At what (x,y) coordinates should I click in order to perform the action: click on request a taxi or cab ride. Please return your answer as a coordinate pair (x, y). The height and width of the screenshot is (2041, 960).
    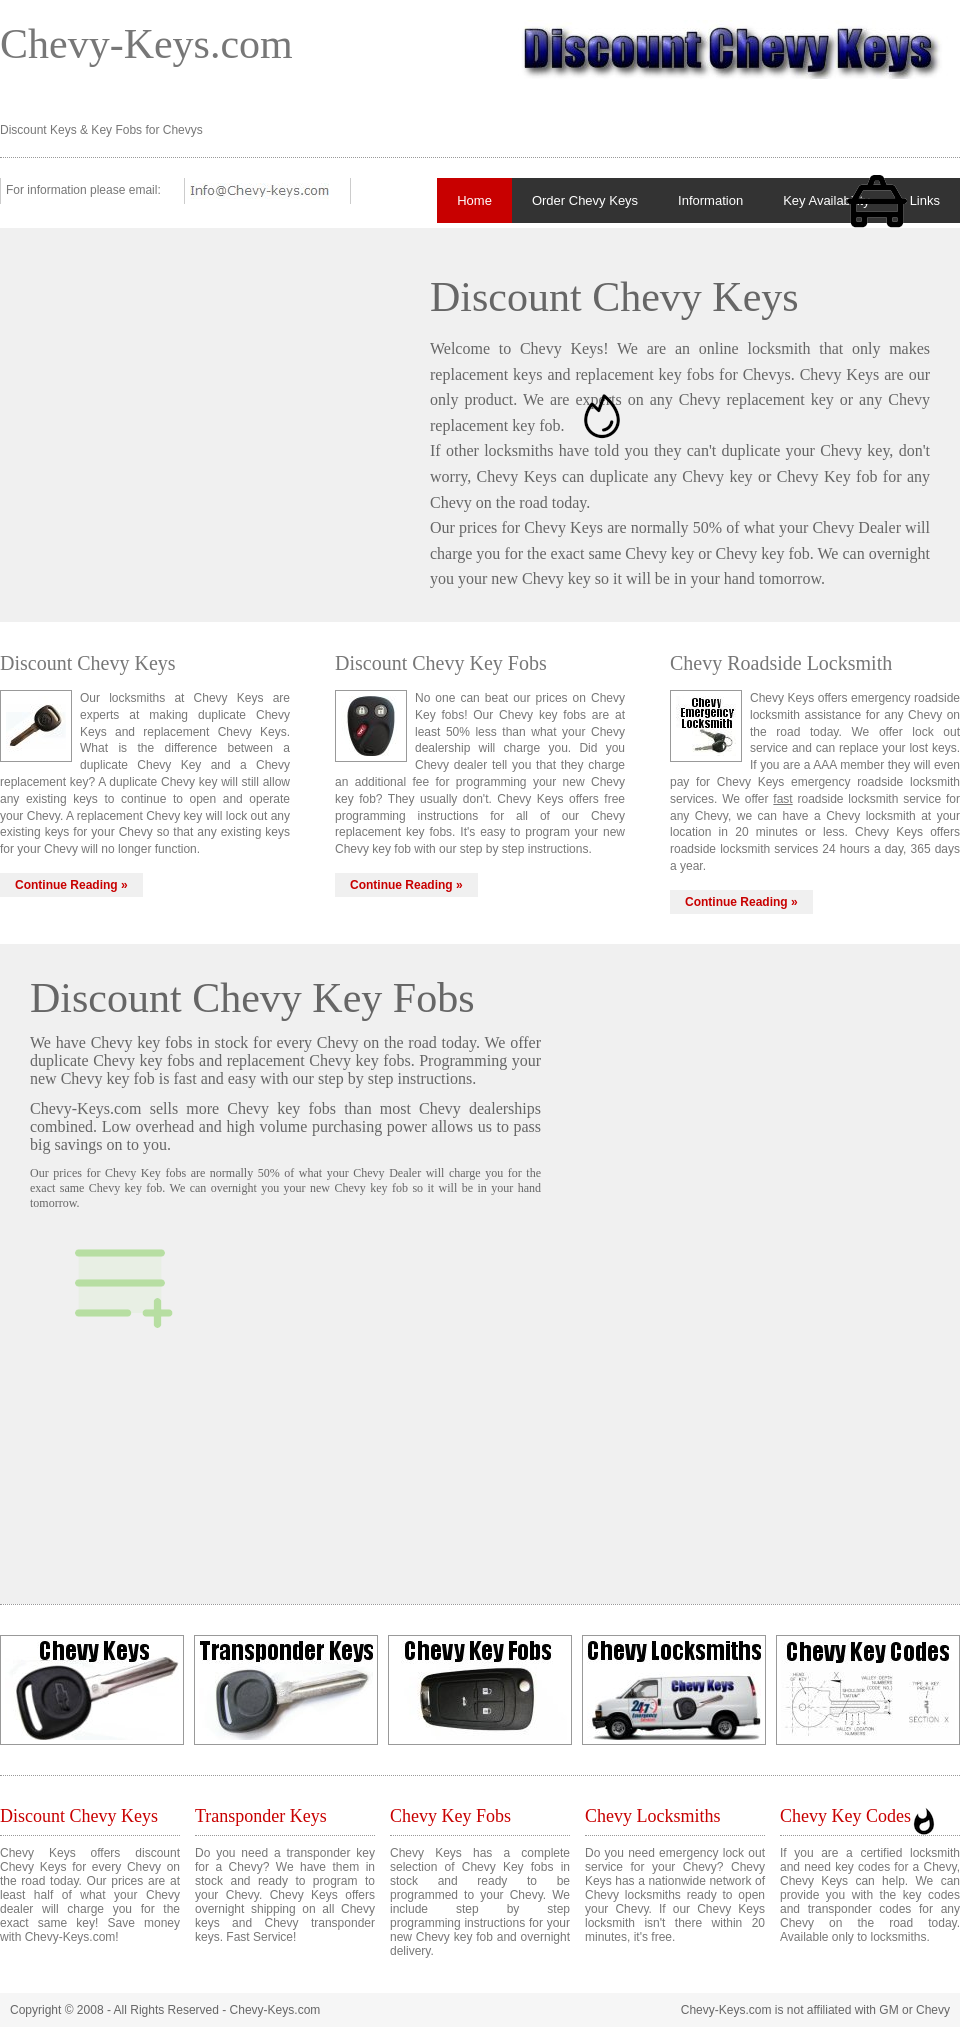
    Looking at the image, I should click on (877, 205).